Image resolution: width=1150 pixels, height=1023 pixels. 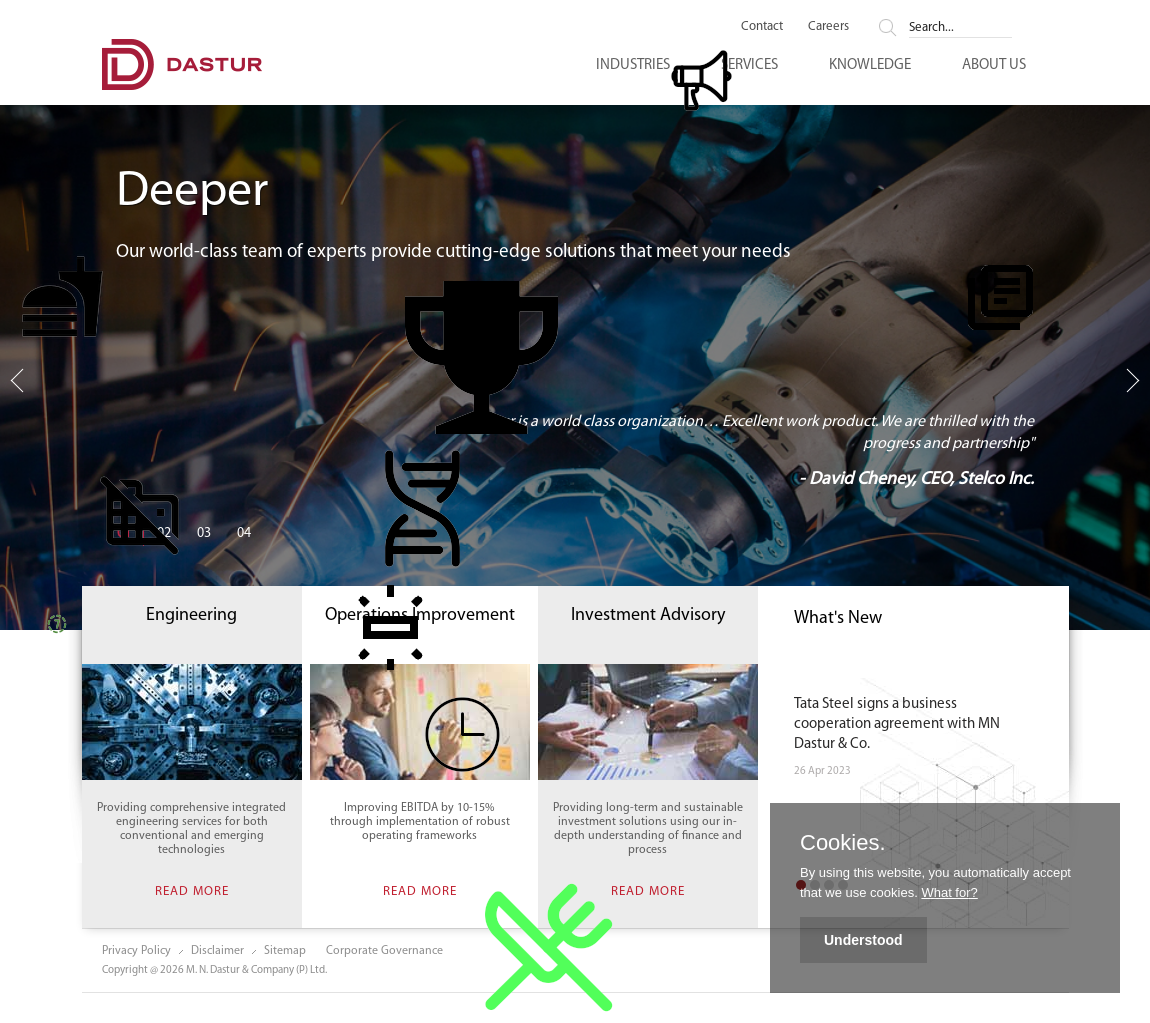 I want to click on restaurant or dining location, so click(x=548, y=947).